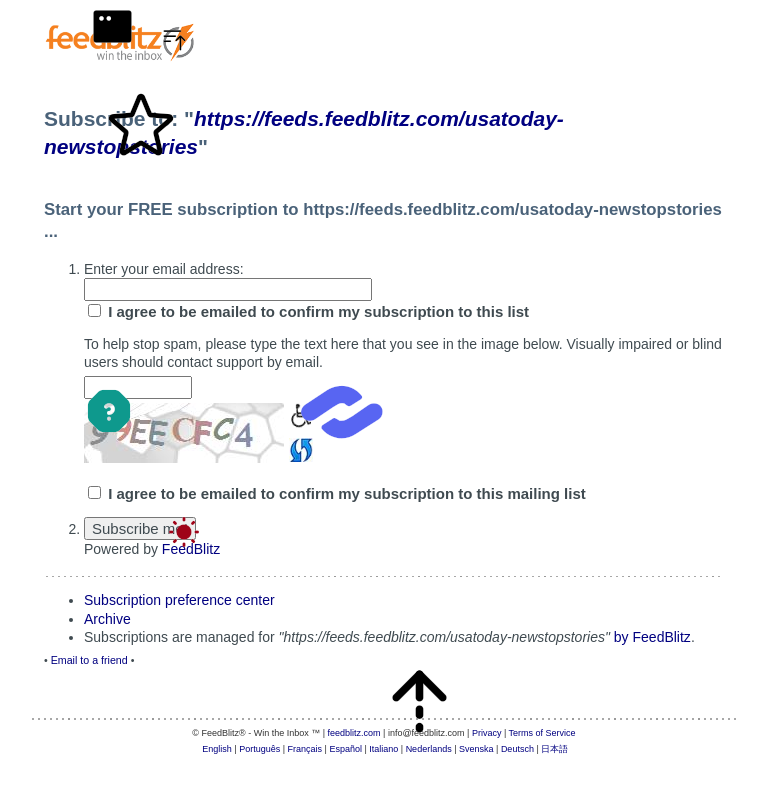 This screenshot has width=768, height=789. What do you see at coordinates (174, 39) in the screenshot?
I see `sort list in ascending order` at bounding box center [174, 39].